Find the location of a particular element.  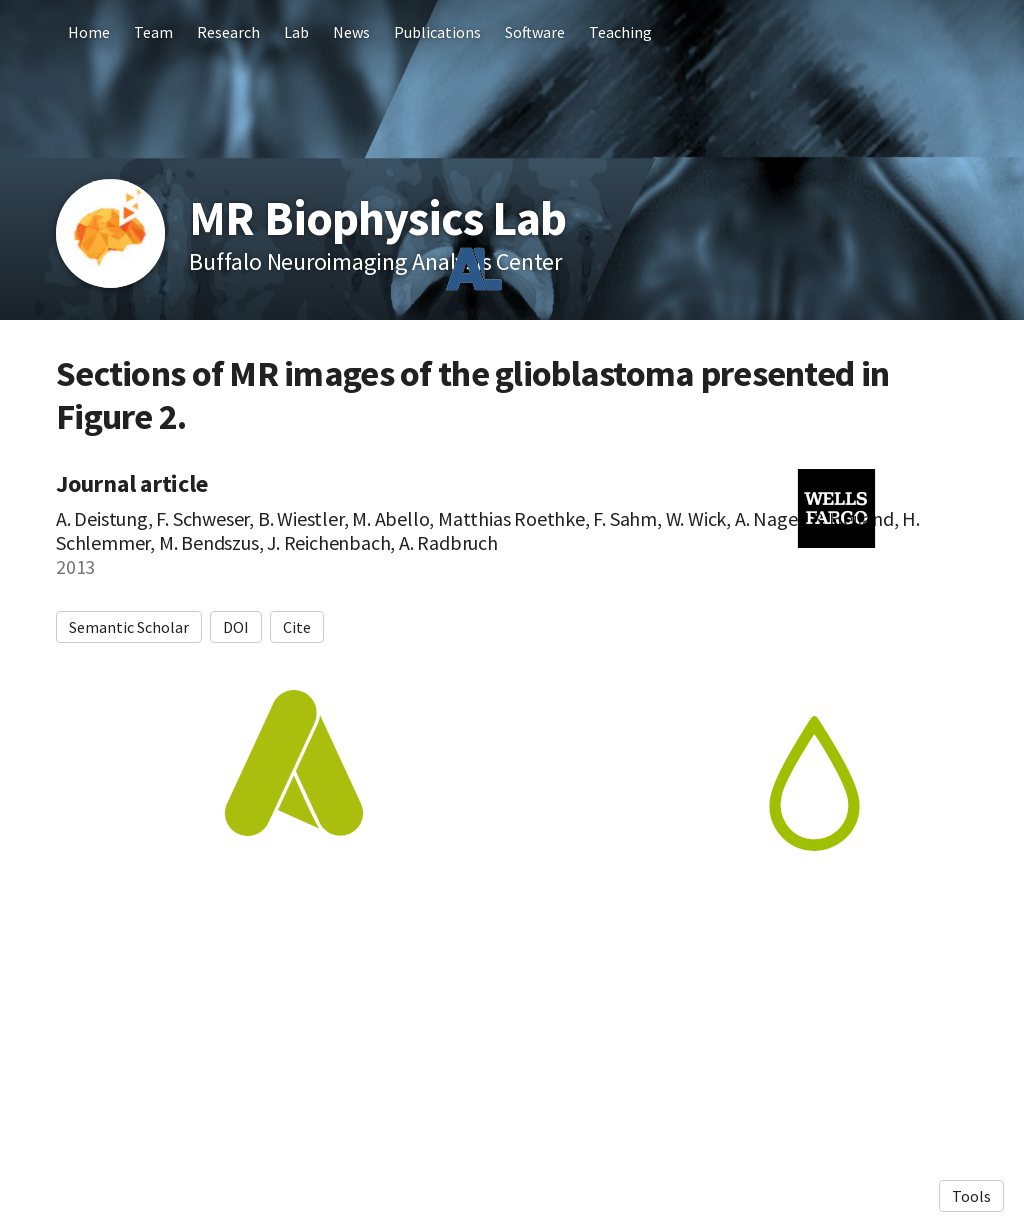

moo print and design services logo is located at coordinates (814, 783).